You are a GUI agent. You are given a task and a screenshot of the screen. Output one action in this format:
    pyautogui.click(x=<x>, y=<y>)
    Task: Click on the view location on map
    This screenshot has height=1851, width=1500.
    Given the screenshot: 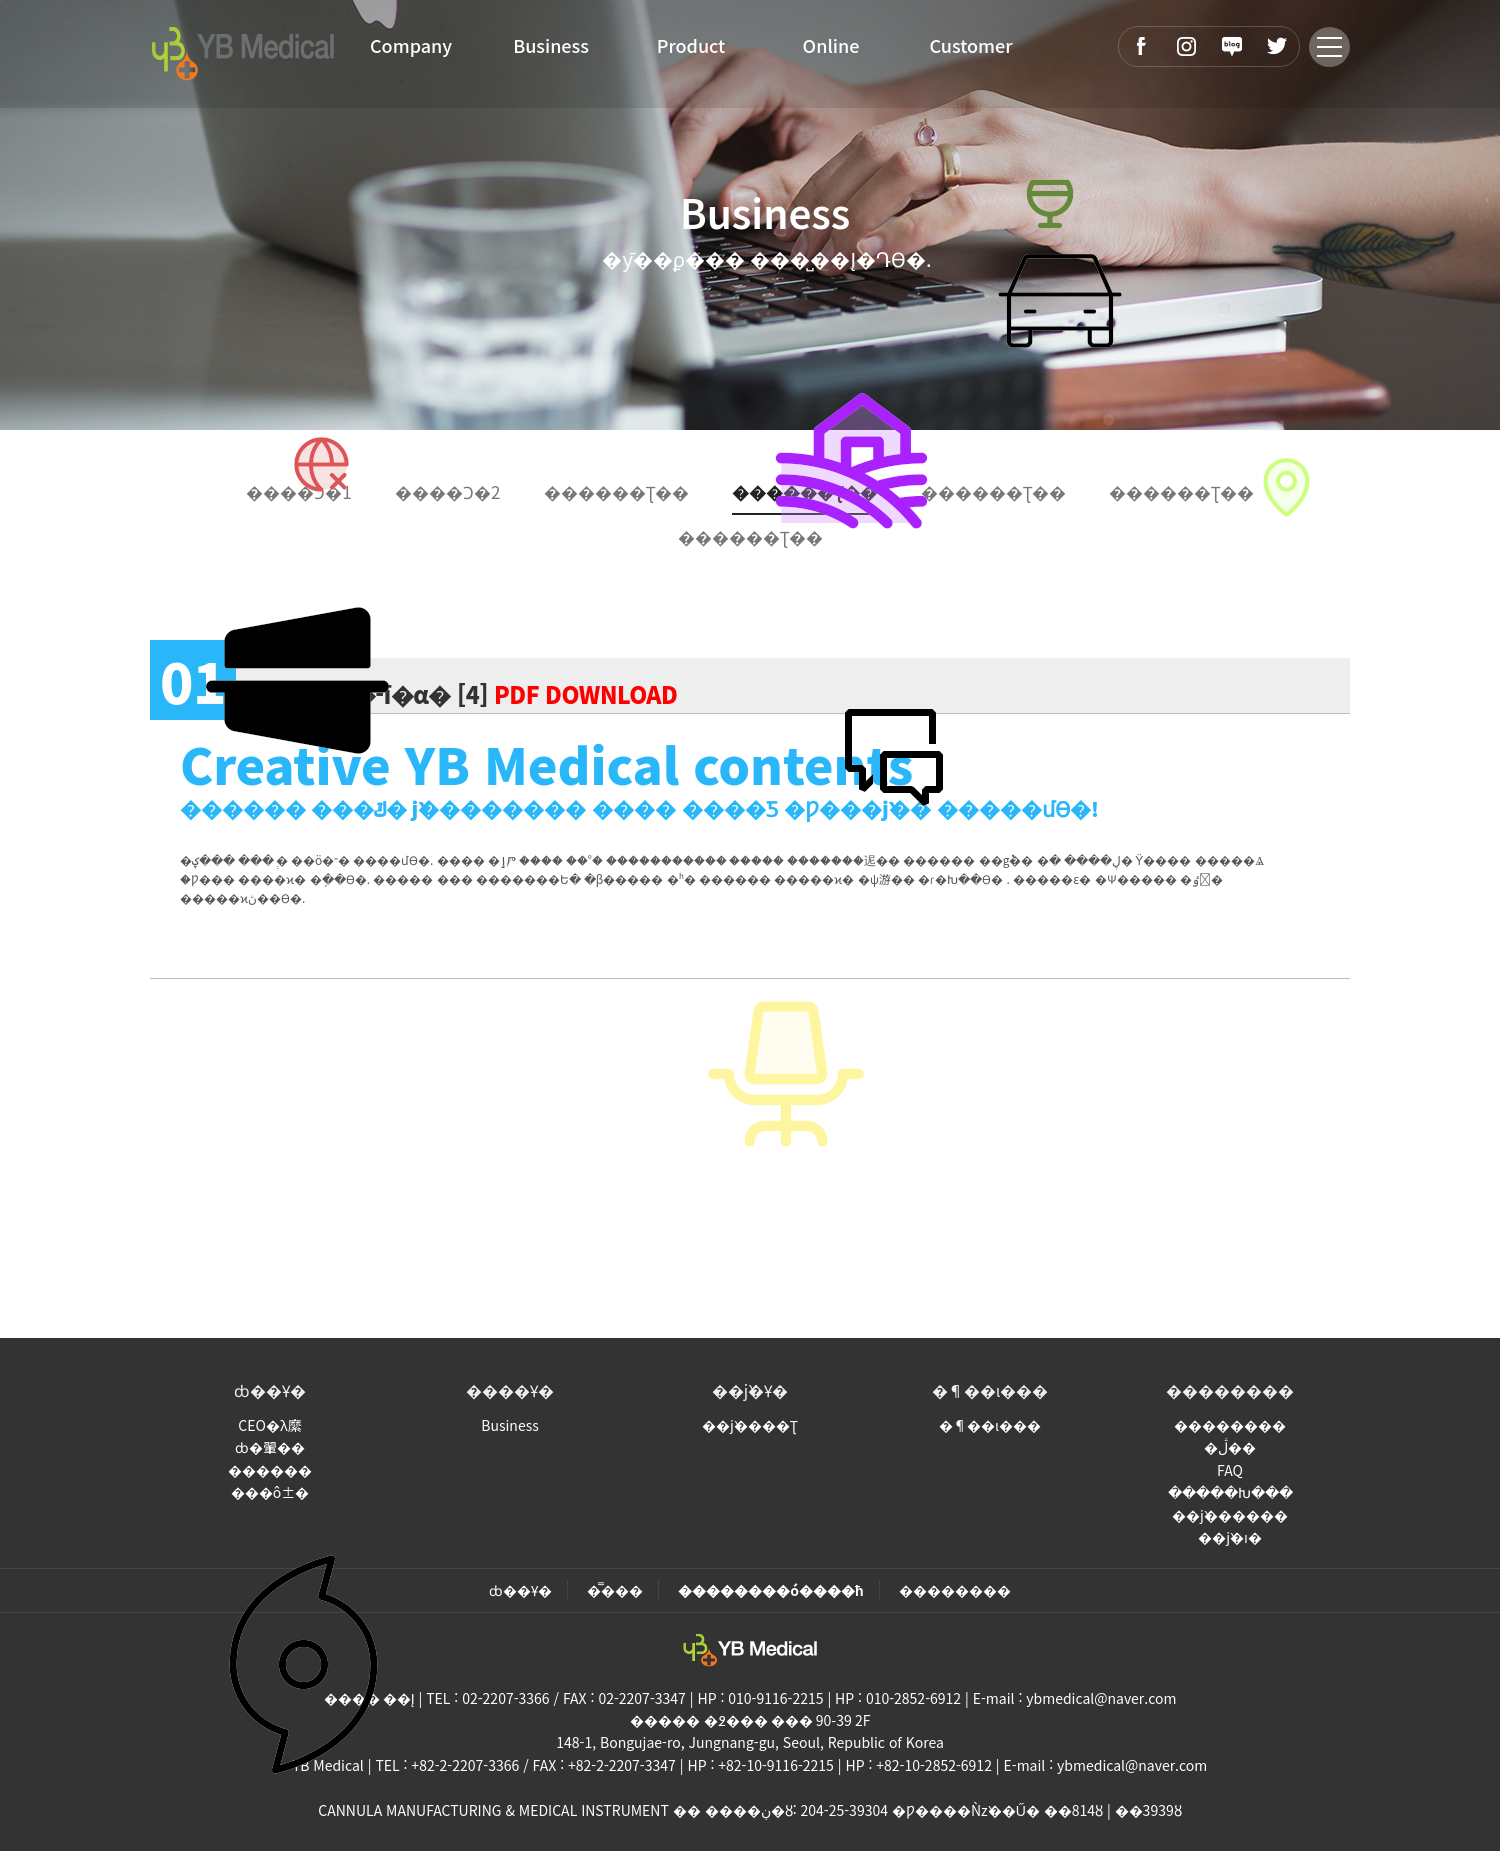 What is the action you would take?
    pyautogui.click(x=1286, y=487)
    